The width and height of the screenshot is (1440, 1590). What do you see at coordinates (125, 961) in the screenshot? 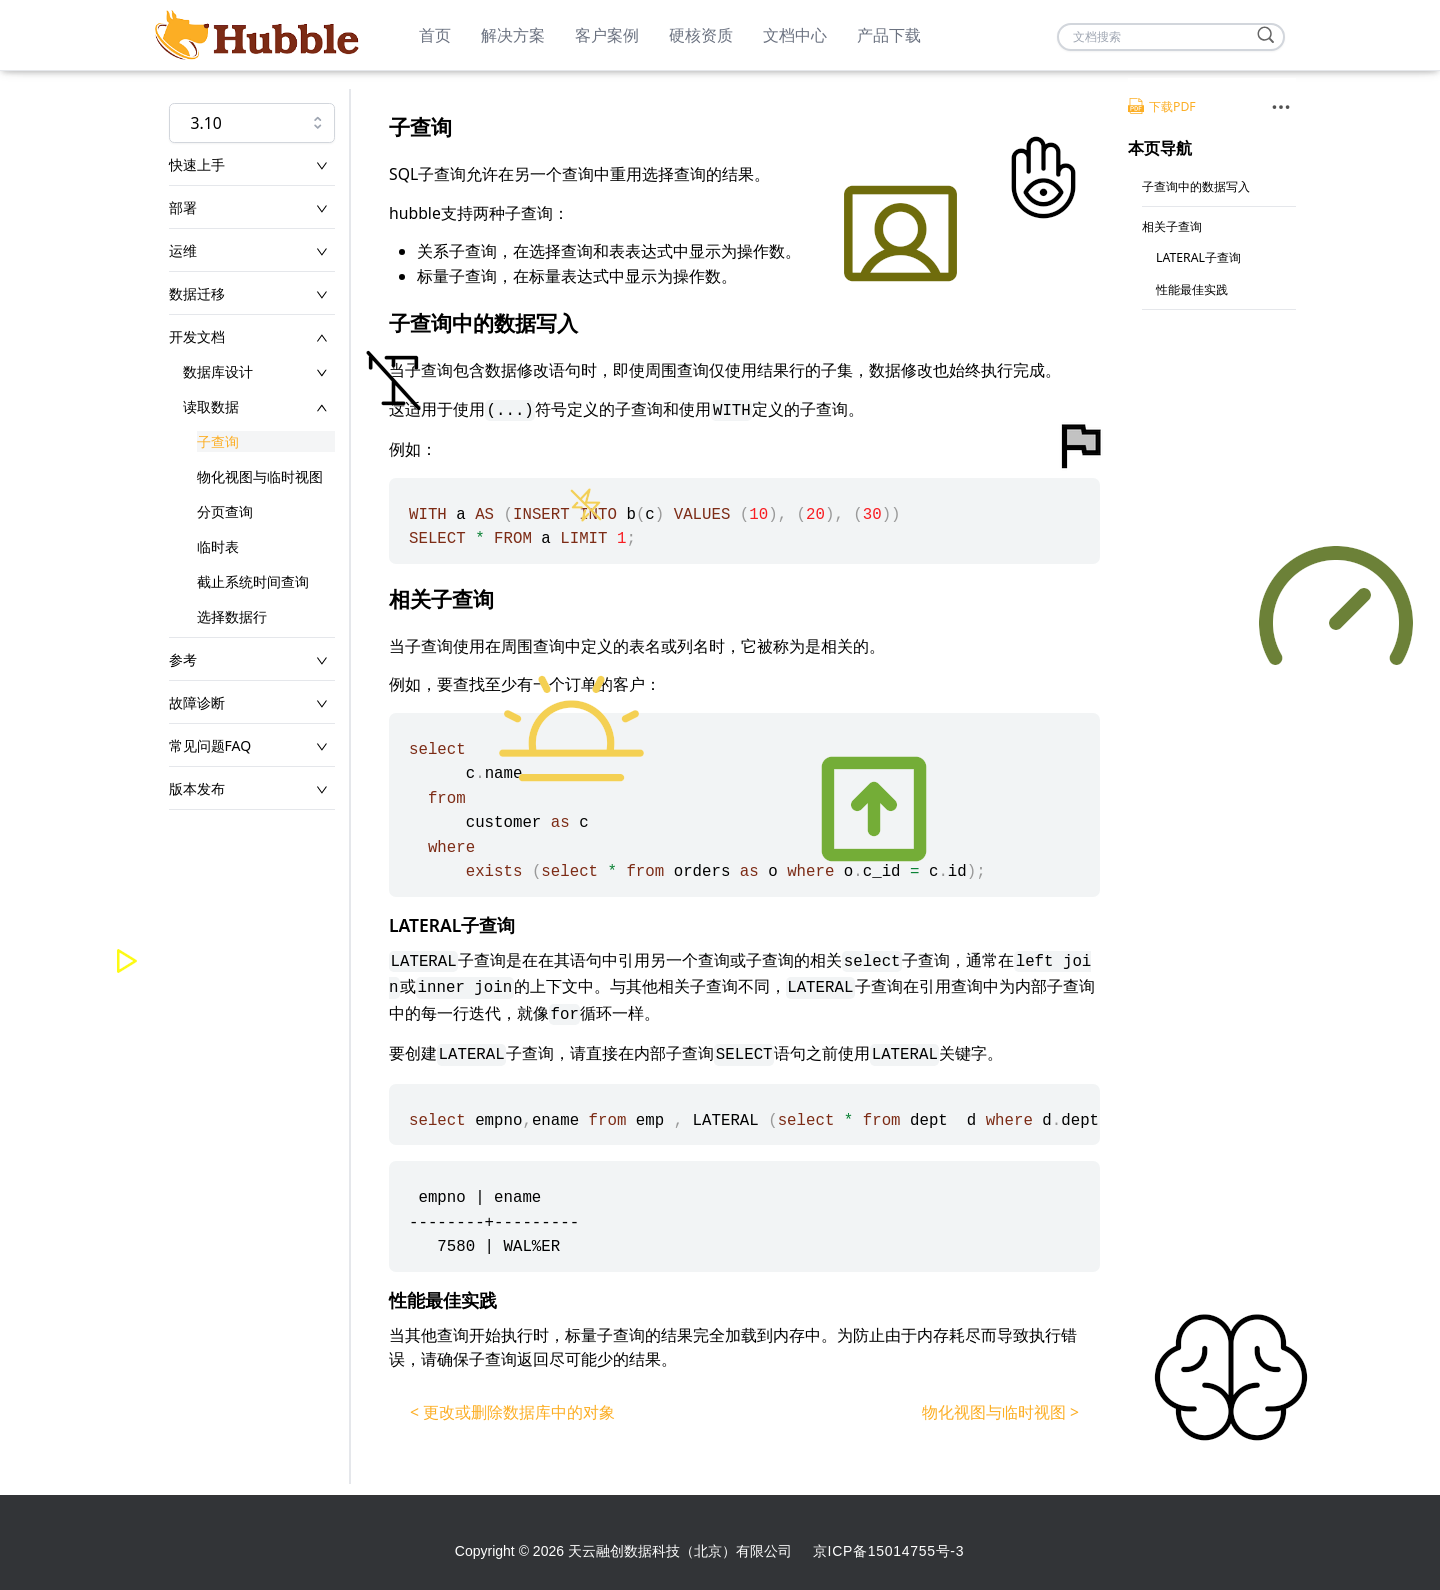
I see `play media or start playback` at bounding box center [125, 961].